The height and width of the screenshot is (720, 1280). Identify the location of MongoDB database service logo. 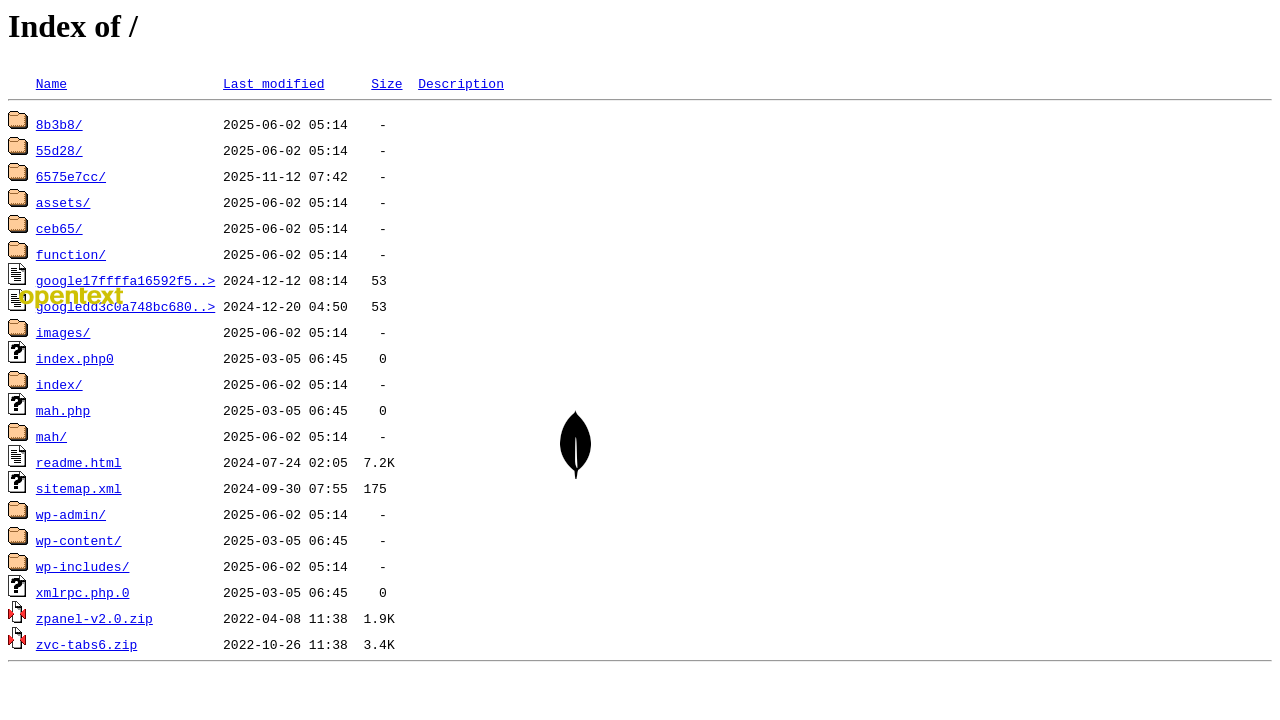
(575, 444).